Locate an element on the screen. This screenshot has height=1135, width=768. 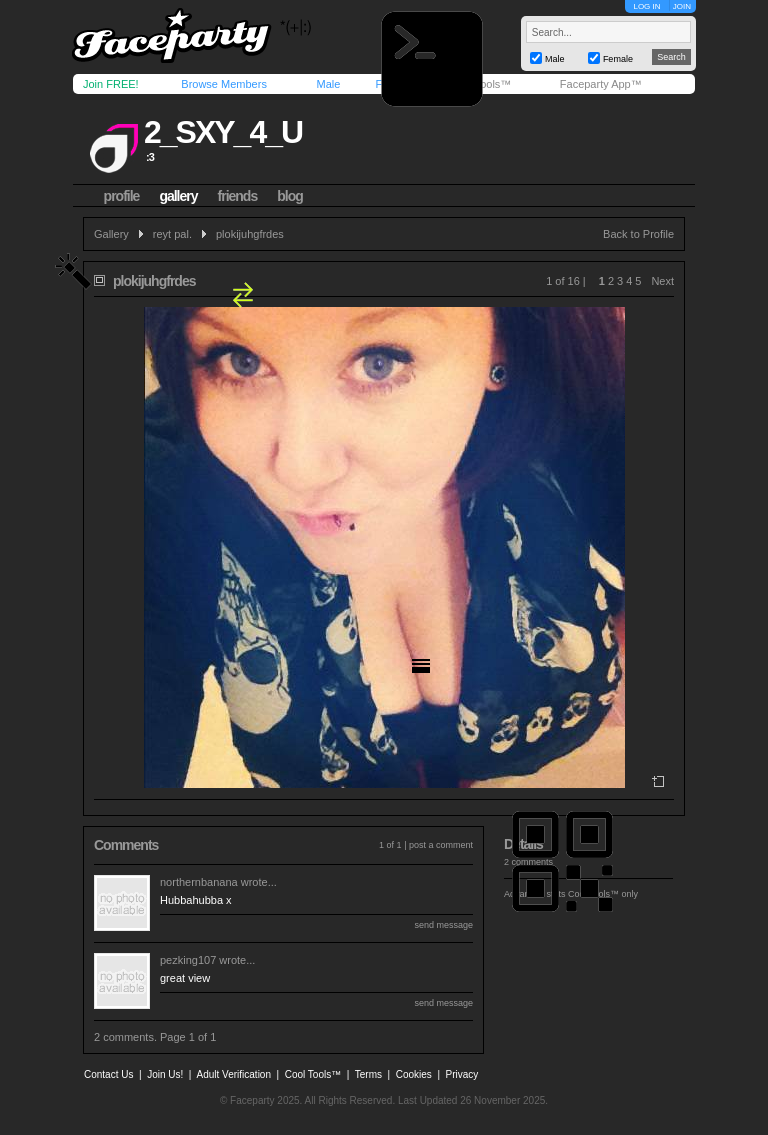
split view horizontally is located at coordinates (421, 666).